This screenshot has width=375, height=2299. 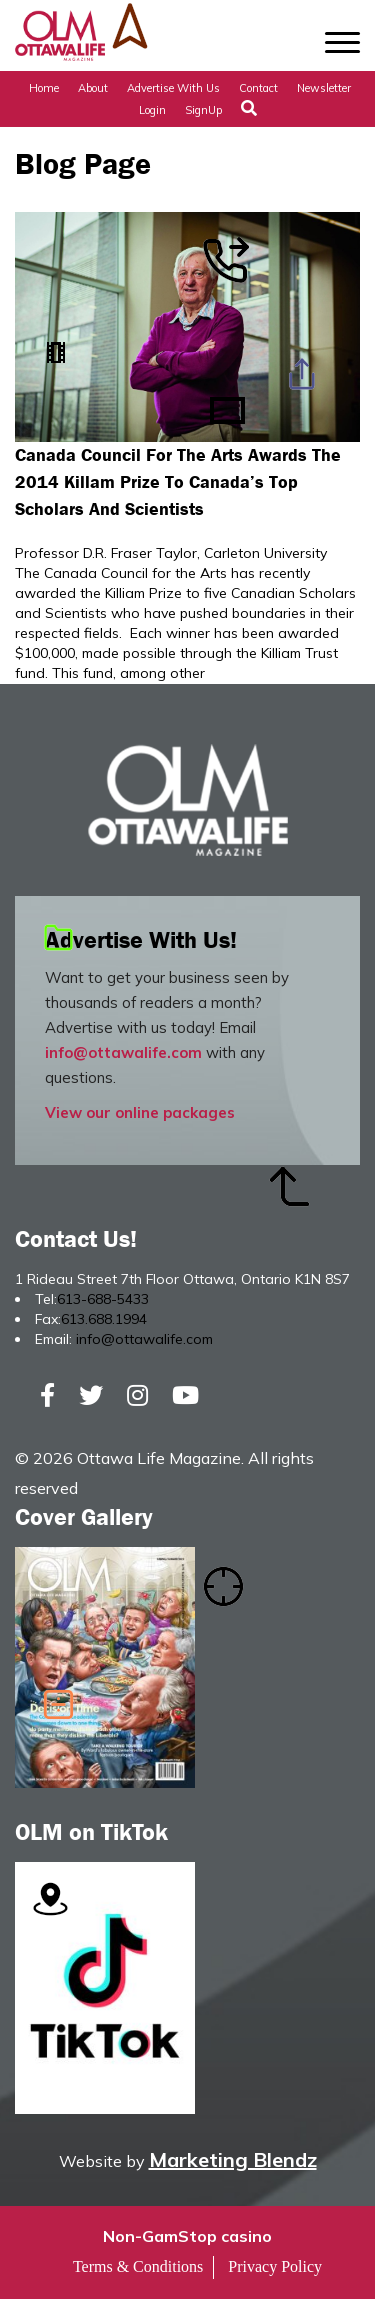 I want to click on navigate to current location, so click(x=130, y=27).